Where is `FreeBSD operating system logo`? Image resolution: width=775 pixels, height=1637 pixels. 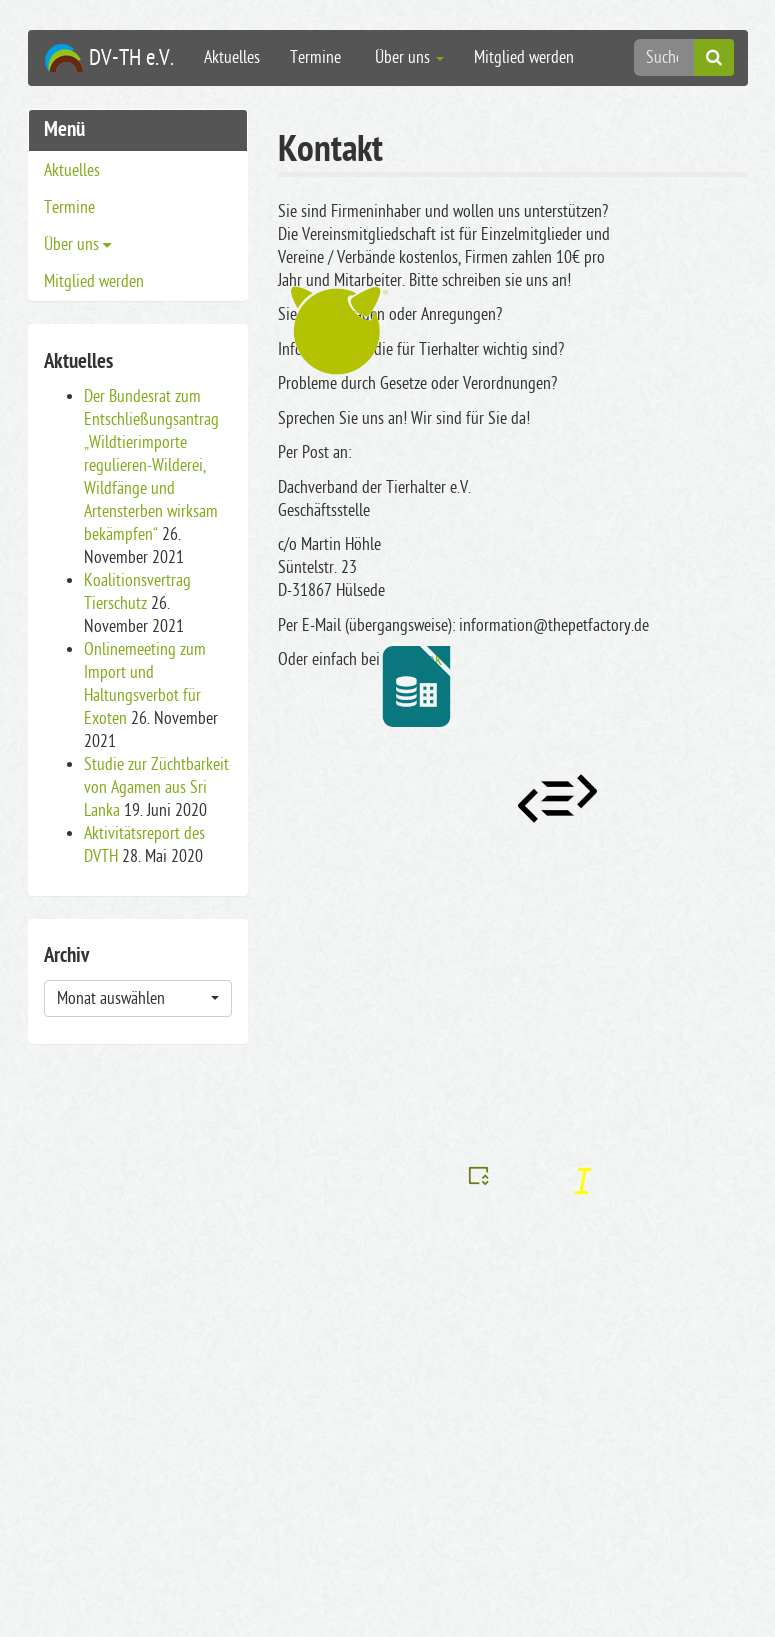
FreeBSD operating system logo is located at coordinates (339, 330).